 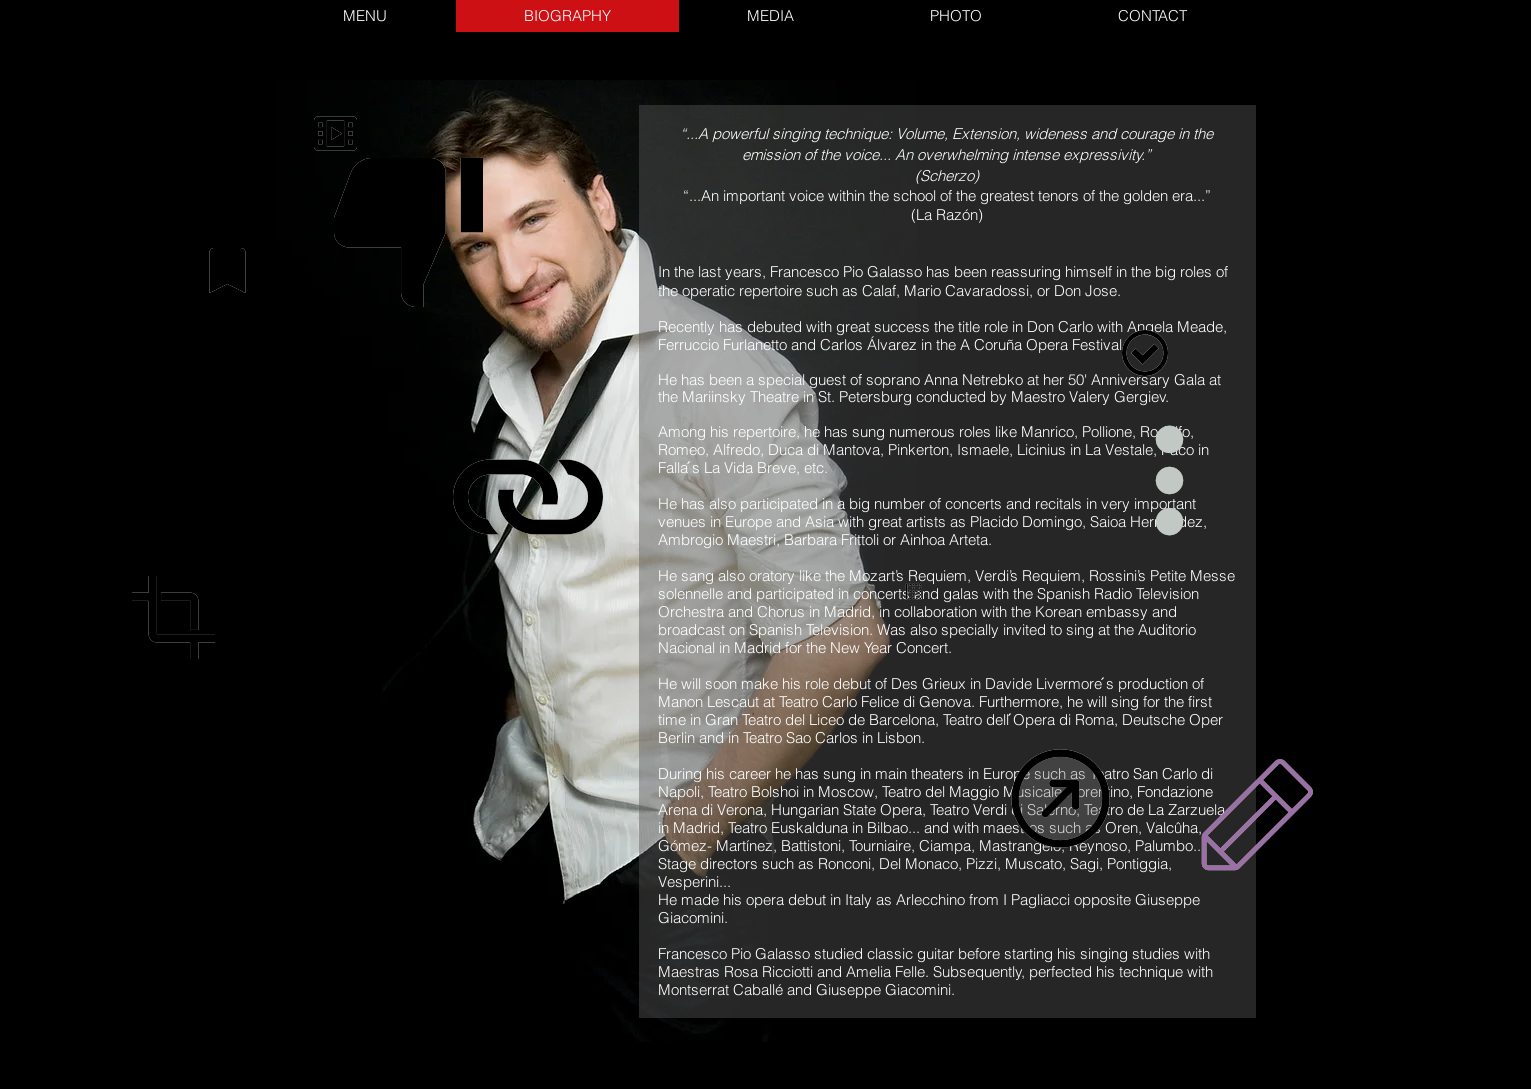 I want to click on apply border to left edge only, so click(x=913, y=591).